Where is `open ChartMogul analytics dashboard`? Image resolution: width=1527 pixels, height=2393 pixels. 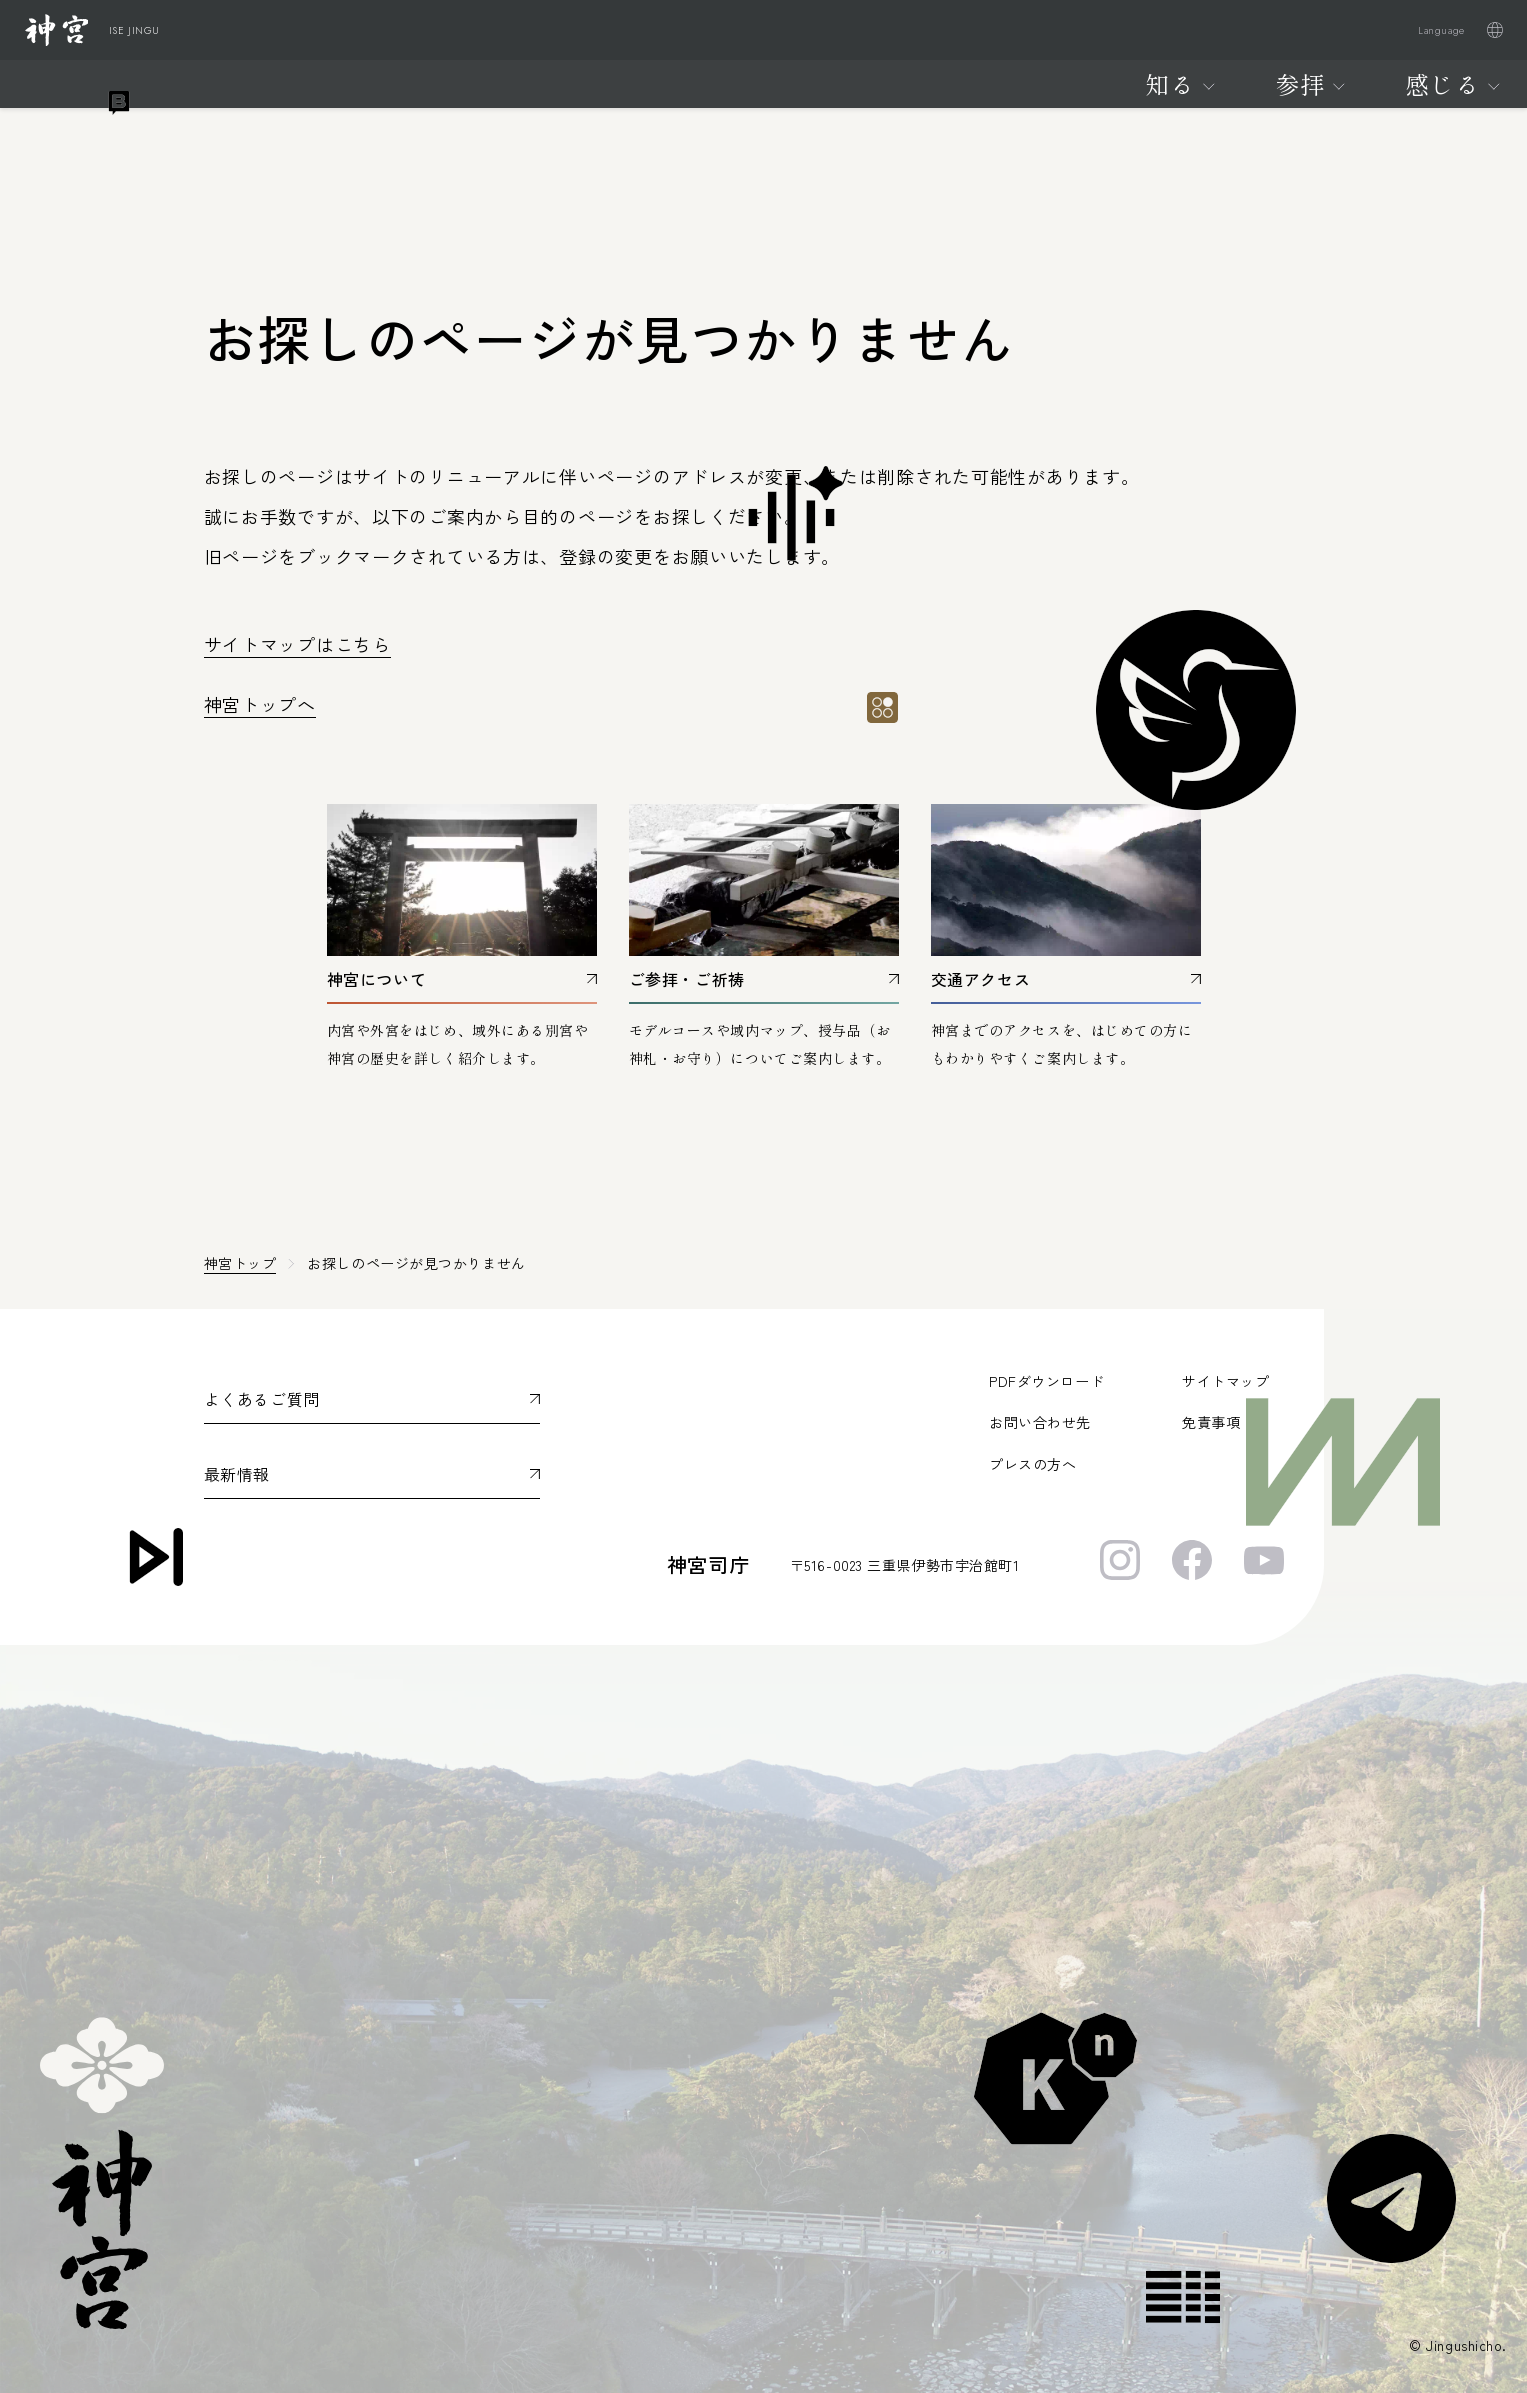 open ChartMogul analytics dashboard is located at coordinates (1343, 1462).